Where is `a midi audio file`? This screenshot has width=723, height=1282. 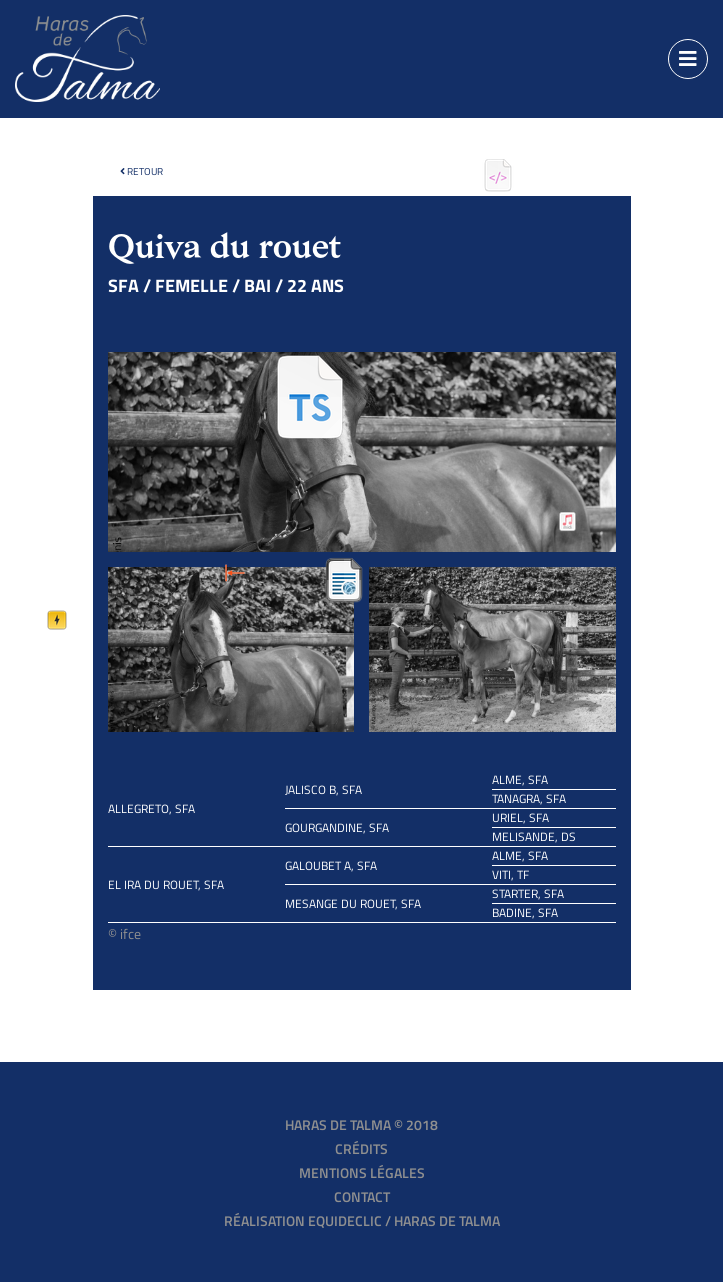
a midi audio file is located at coordinates (567, 521).